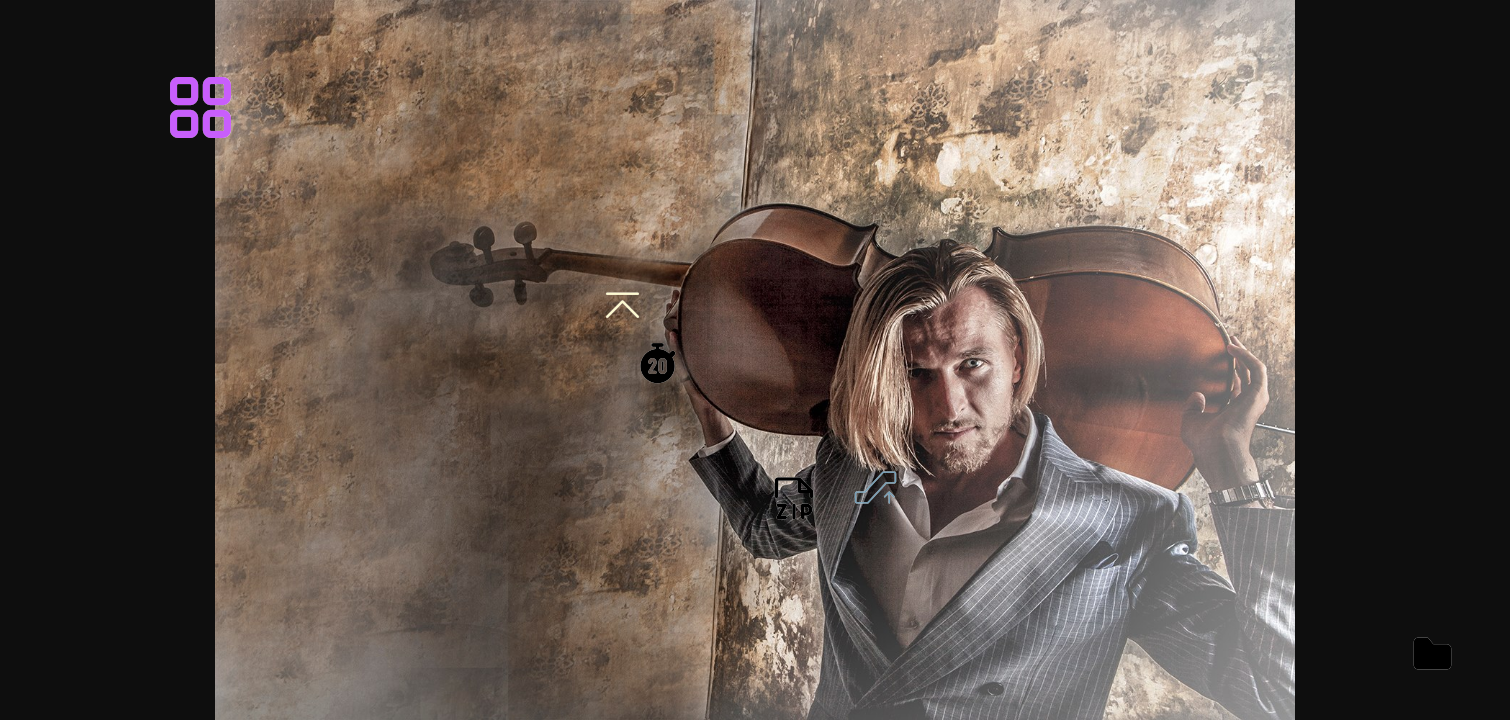 Image resolution: width=1510 pixels, height=720 pixels. I want to click on view all apps, so click(200, 107).